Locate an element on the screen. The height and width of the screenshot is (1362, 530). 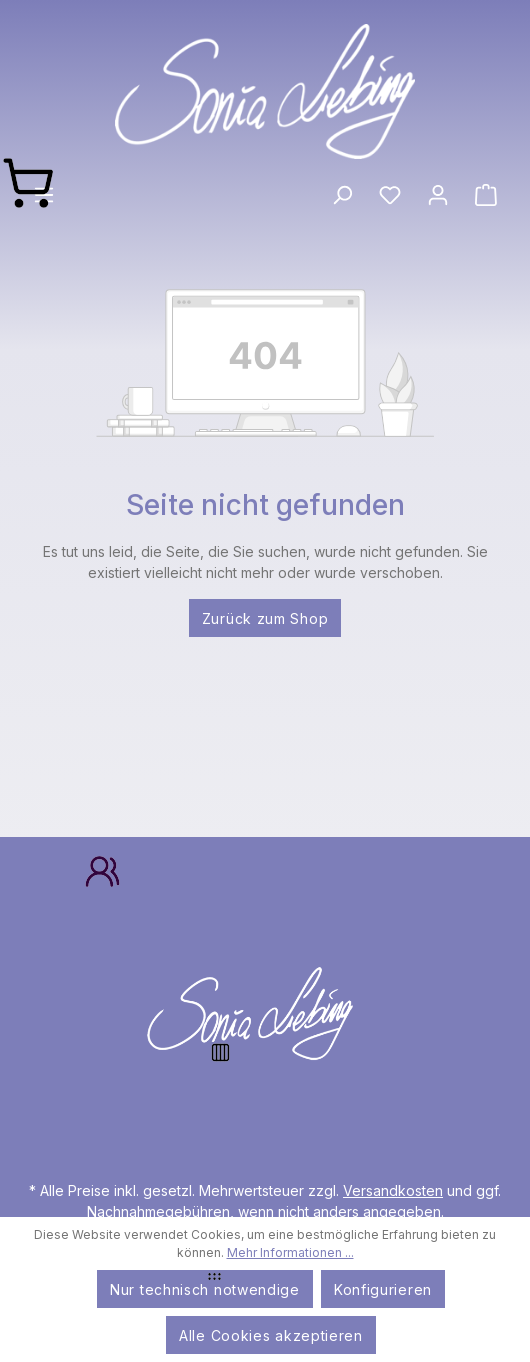
switch to four-column layout view is located at coordinates (220, 1052).